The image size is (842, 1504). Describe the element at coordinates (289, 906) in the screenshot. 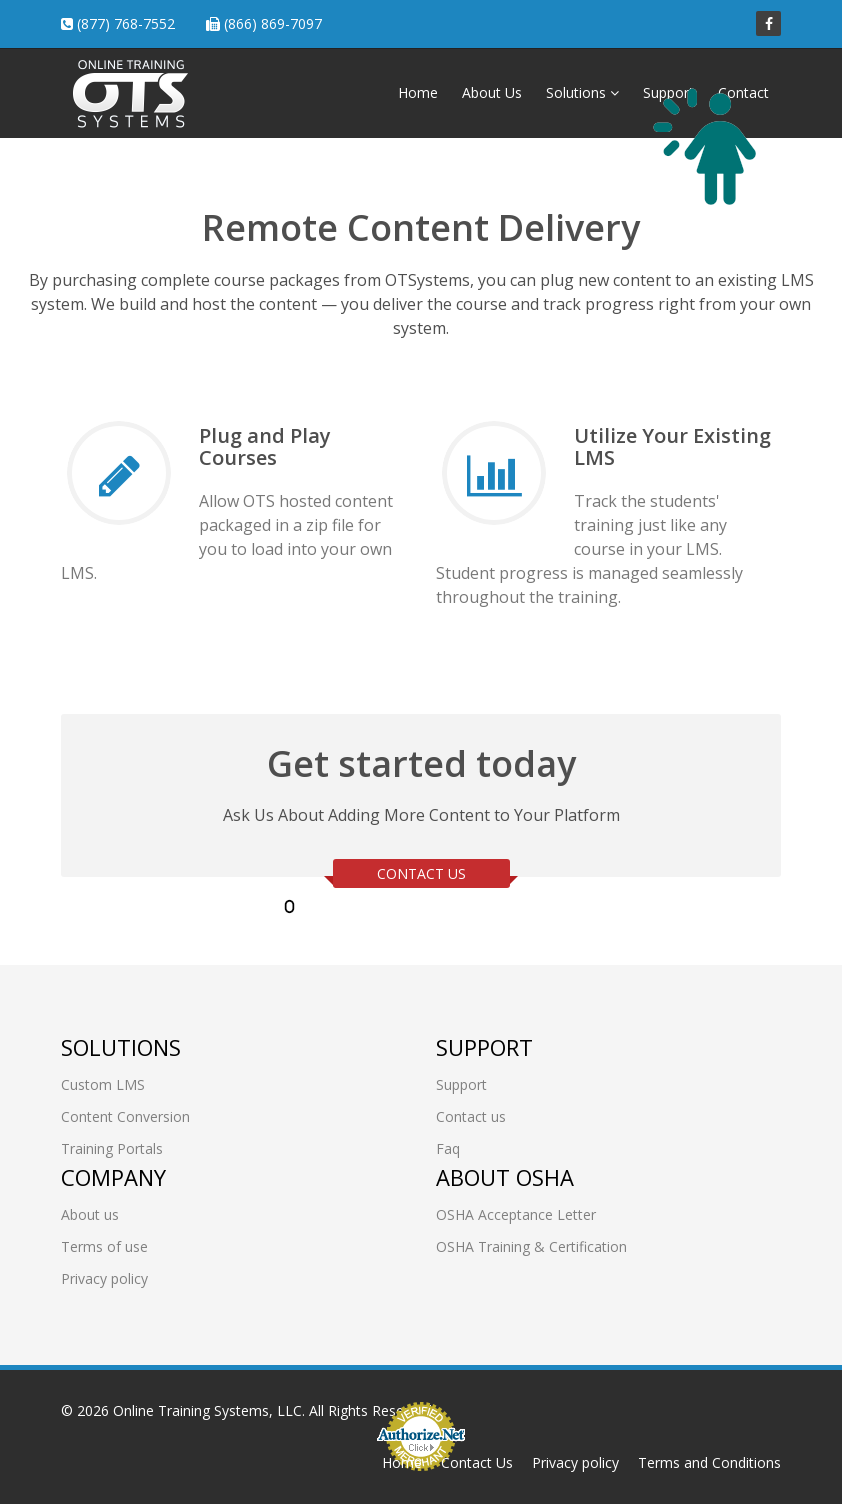

I see `indicates zero items or empty count` at that location.